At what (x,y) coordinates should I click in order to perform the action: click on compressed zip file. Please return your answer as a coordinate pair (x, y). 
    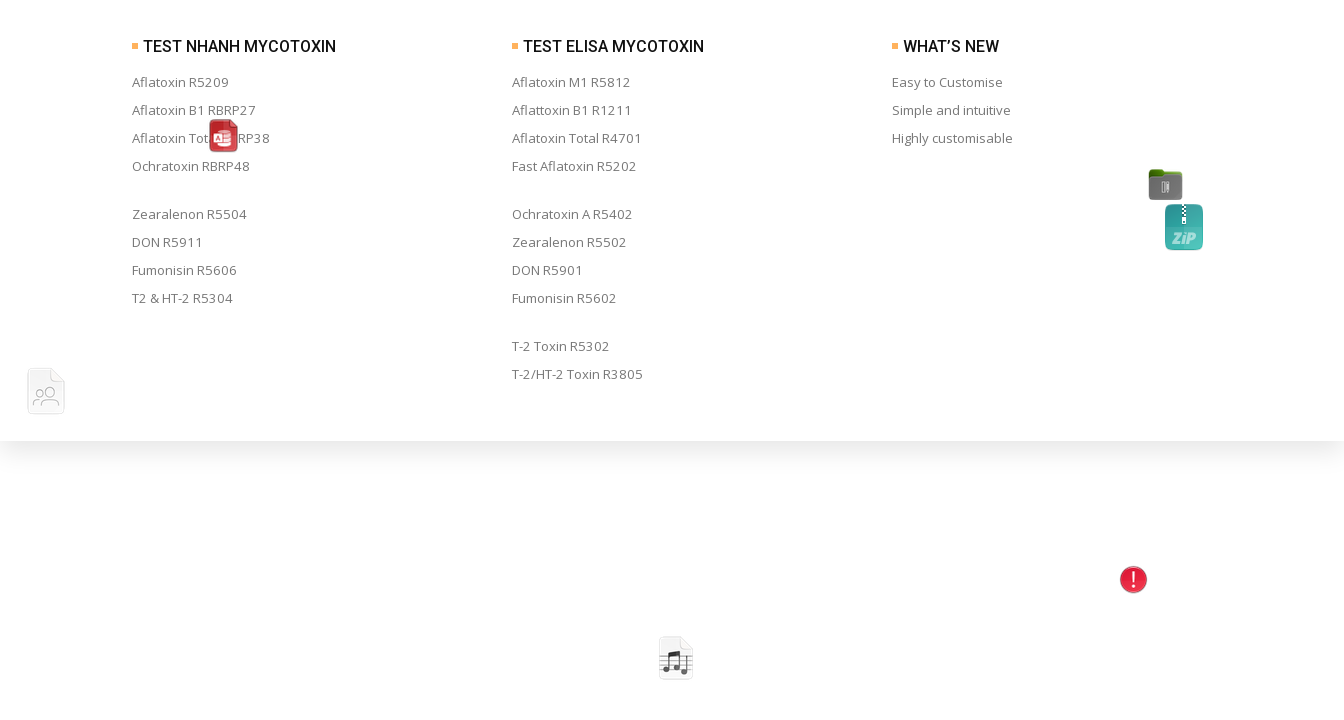
    Looking at the image, I should click on (1184, 227).